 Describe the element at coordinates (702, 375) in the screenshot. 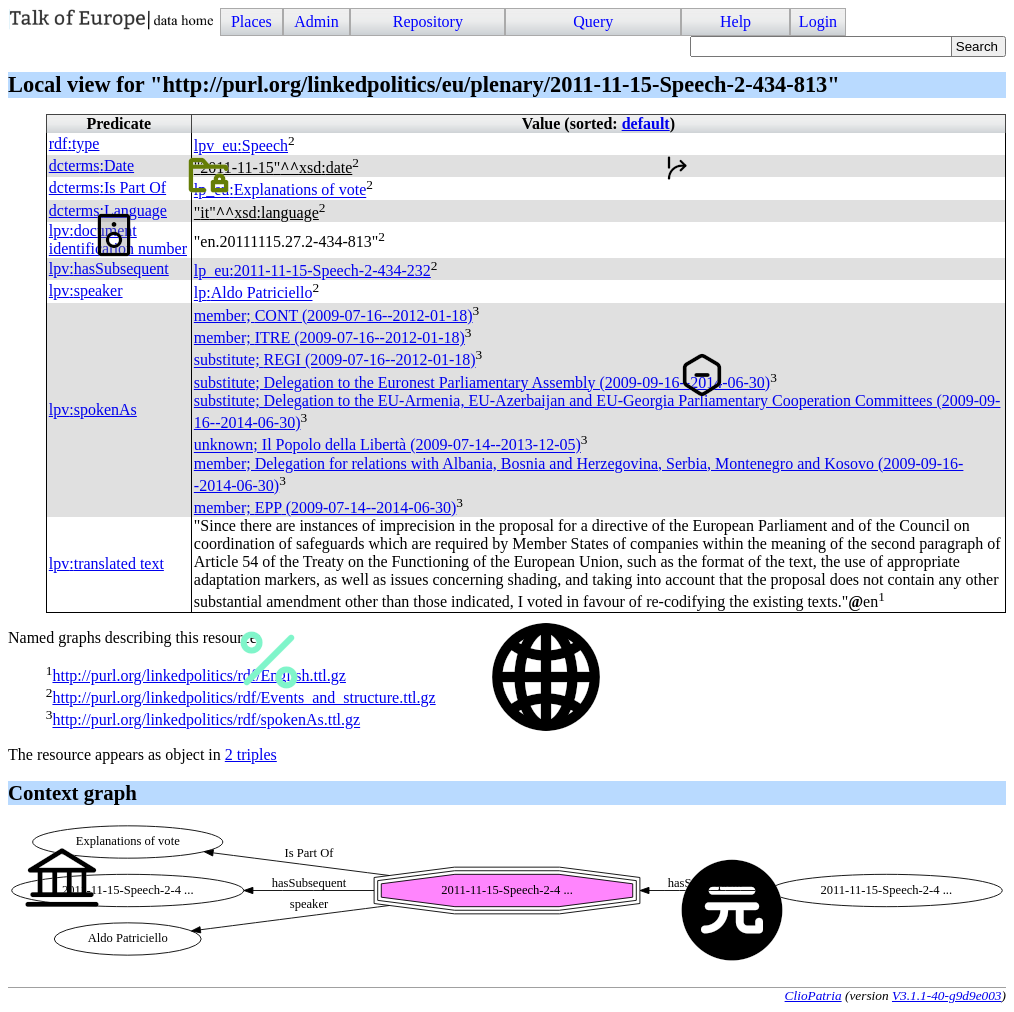

I see `remove item from collection` at that location.